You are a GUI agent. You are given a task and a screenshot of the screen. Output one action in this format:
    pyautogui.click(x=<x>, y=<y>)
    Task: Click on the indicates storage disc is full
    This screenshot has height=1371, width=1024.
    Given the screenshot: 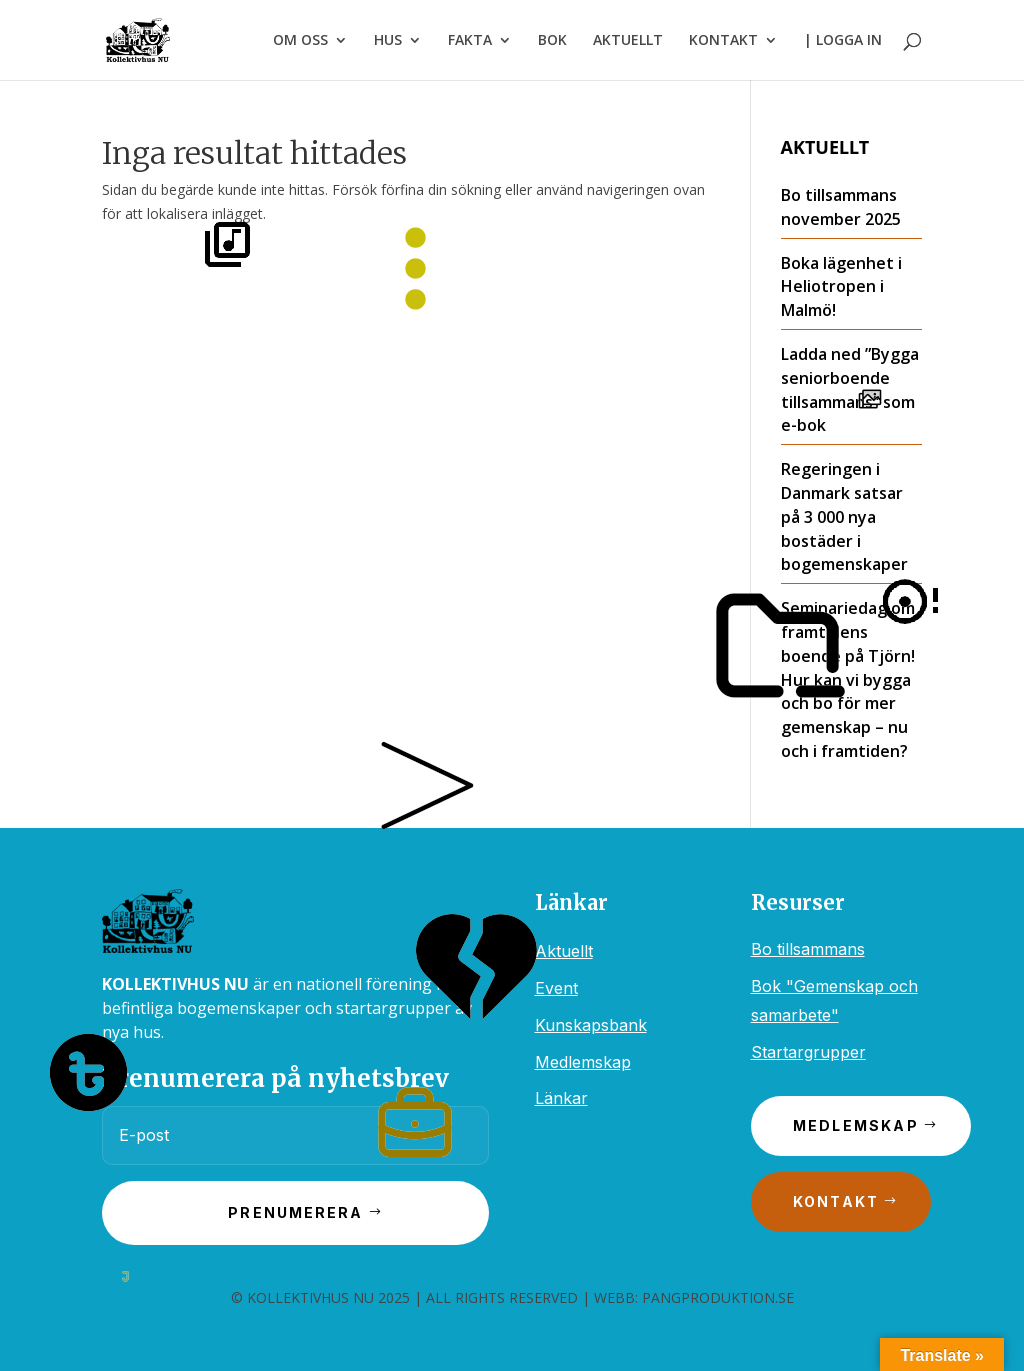 What is the action you would take?
    pyautogui.click(x=910, y=601)
    